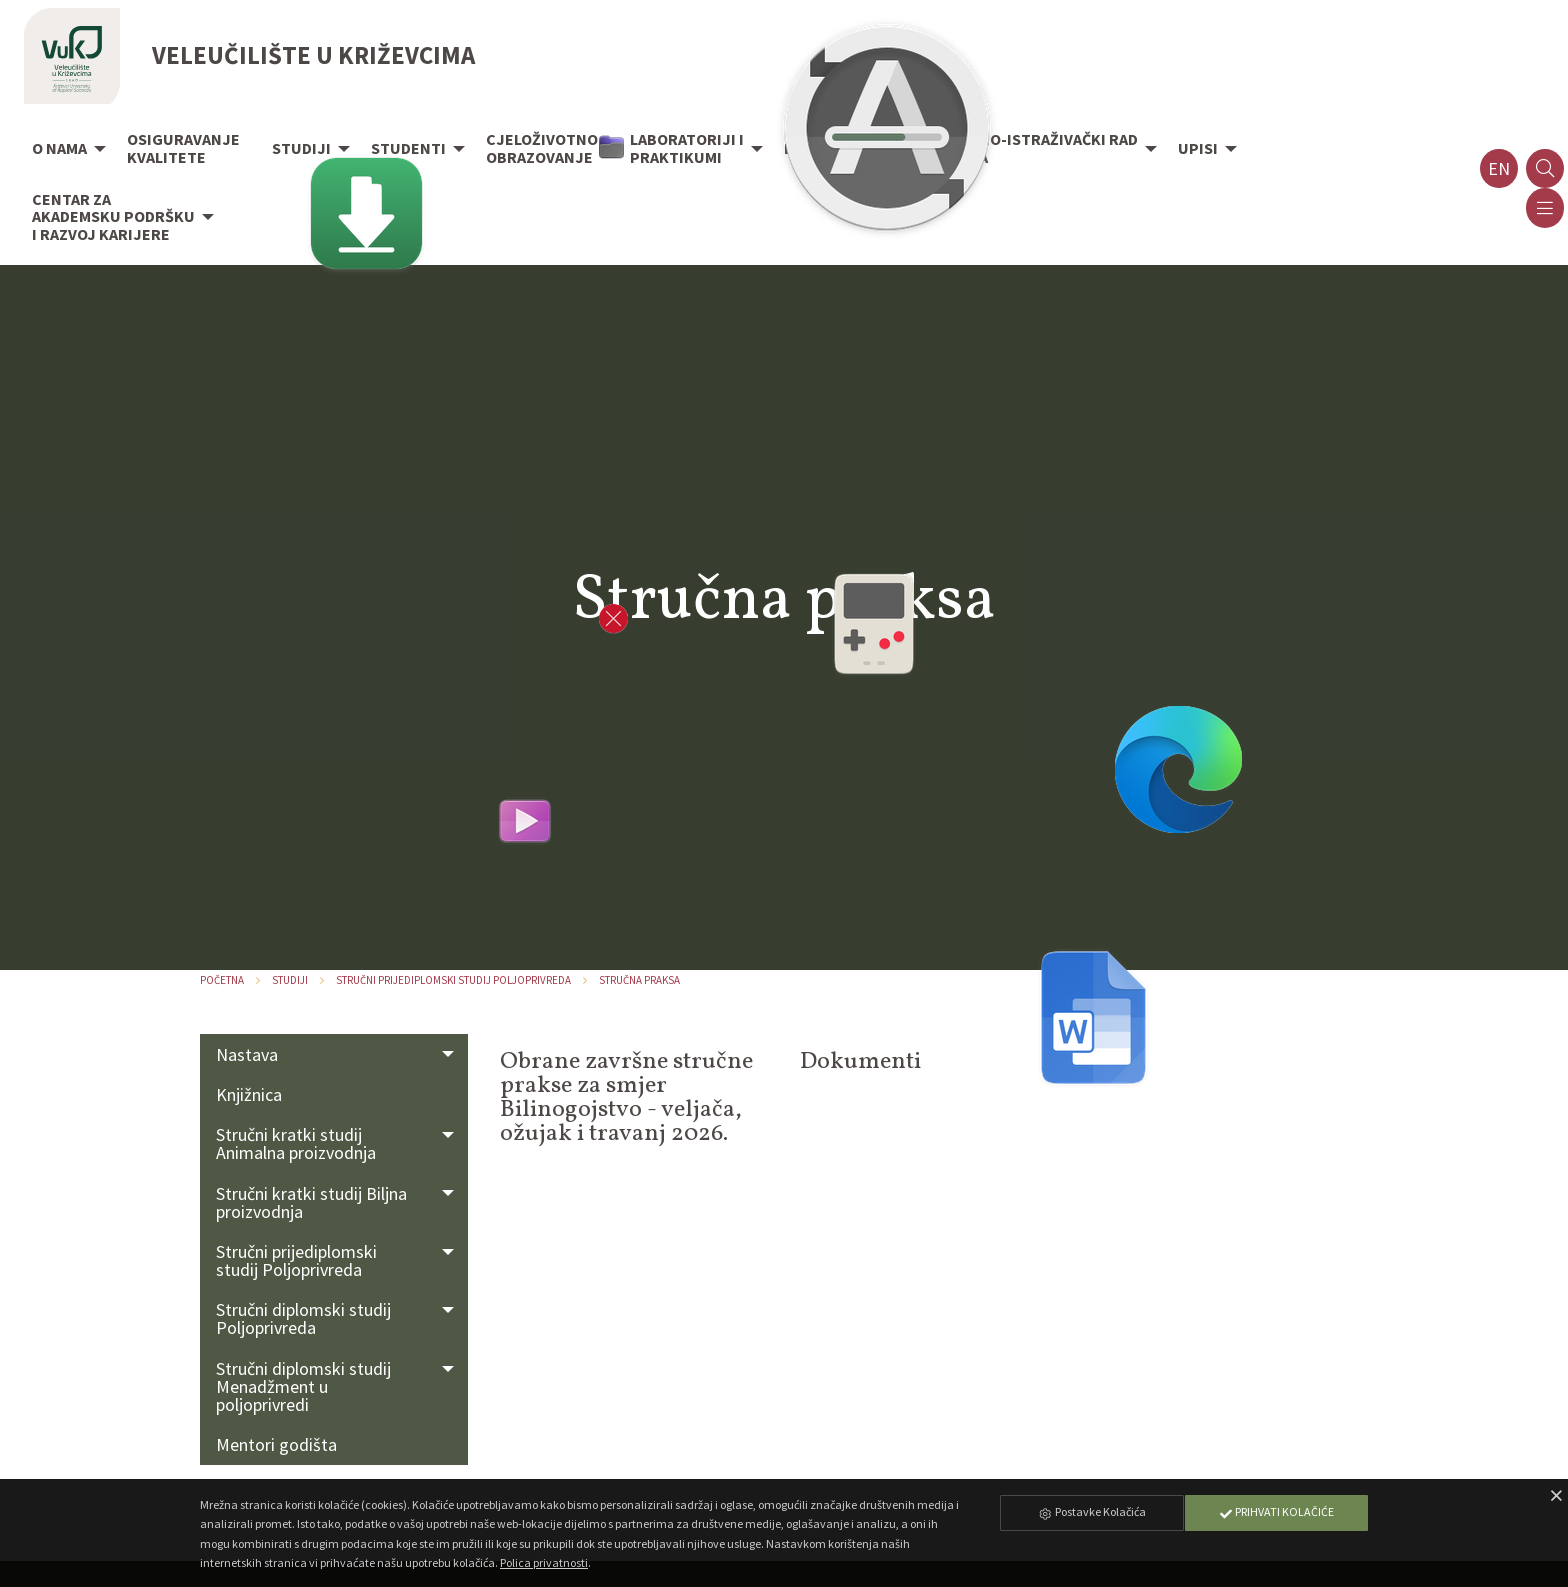  Describe the element at coordinates (1093, 1017) in the screenshot. I see `microsoft word document file` at that location.